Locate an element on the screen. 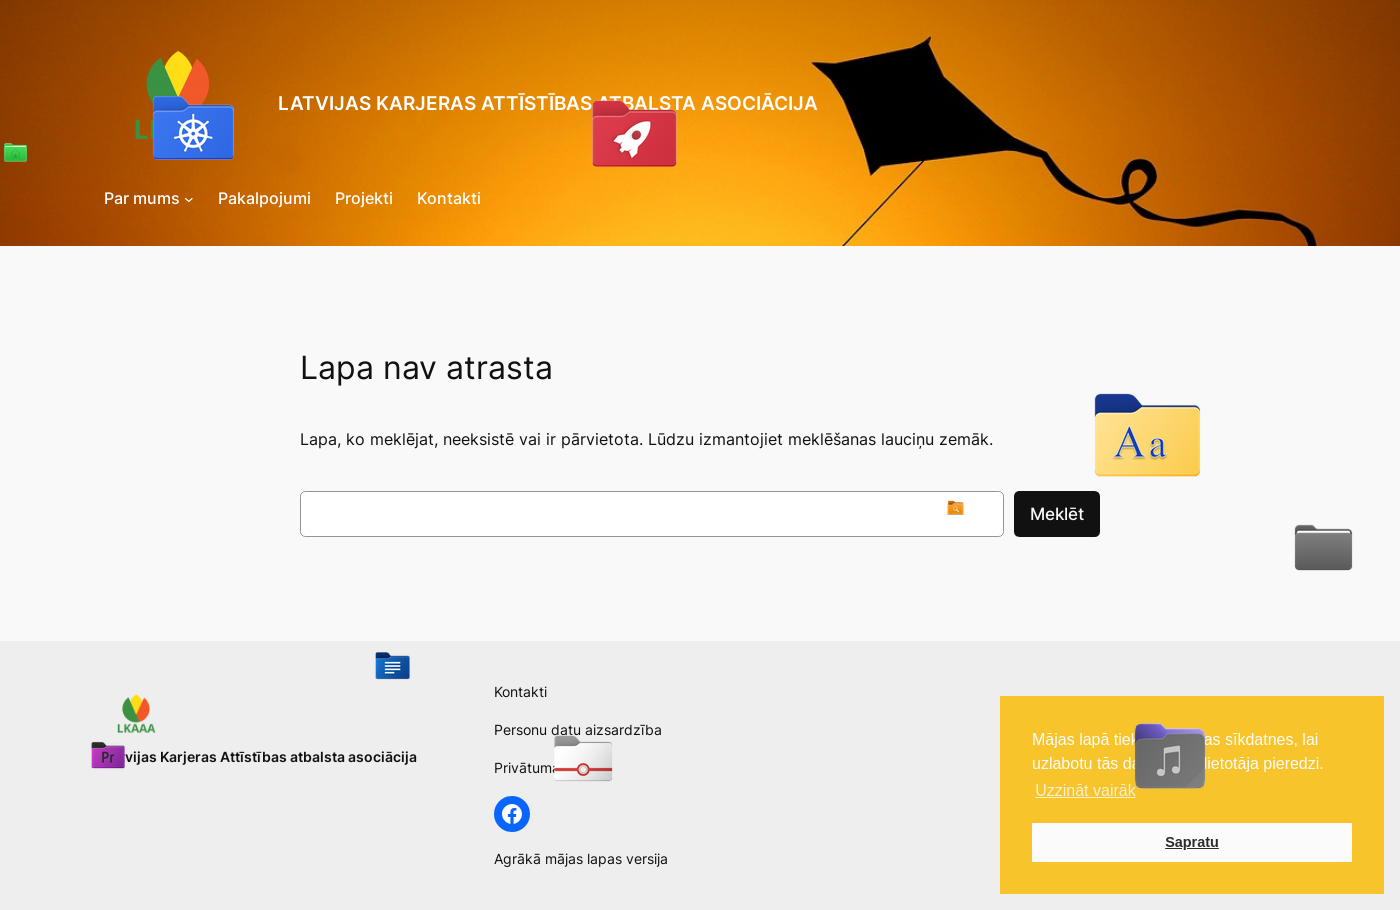 This screenshot has height=910, width=1400. open folder to view contents is located at coordinates (1323, 547).